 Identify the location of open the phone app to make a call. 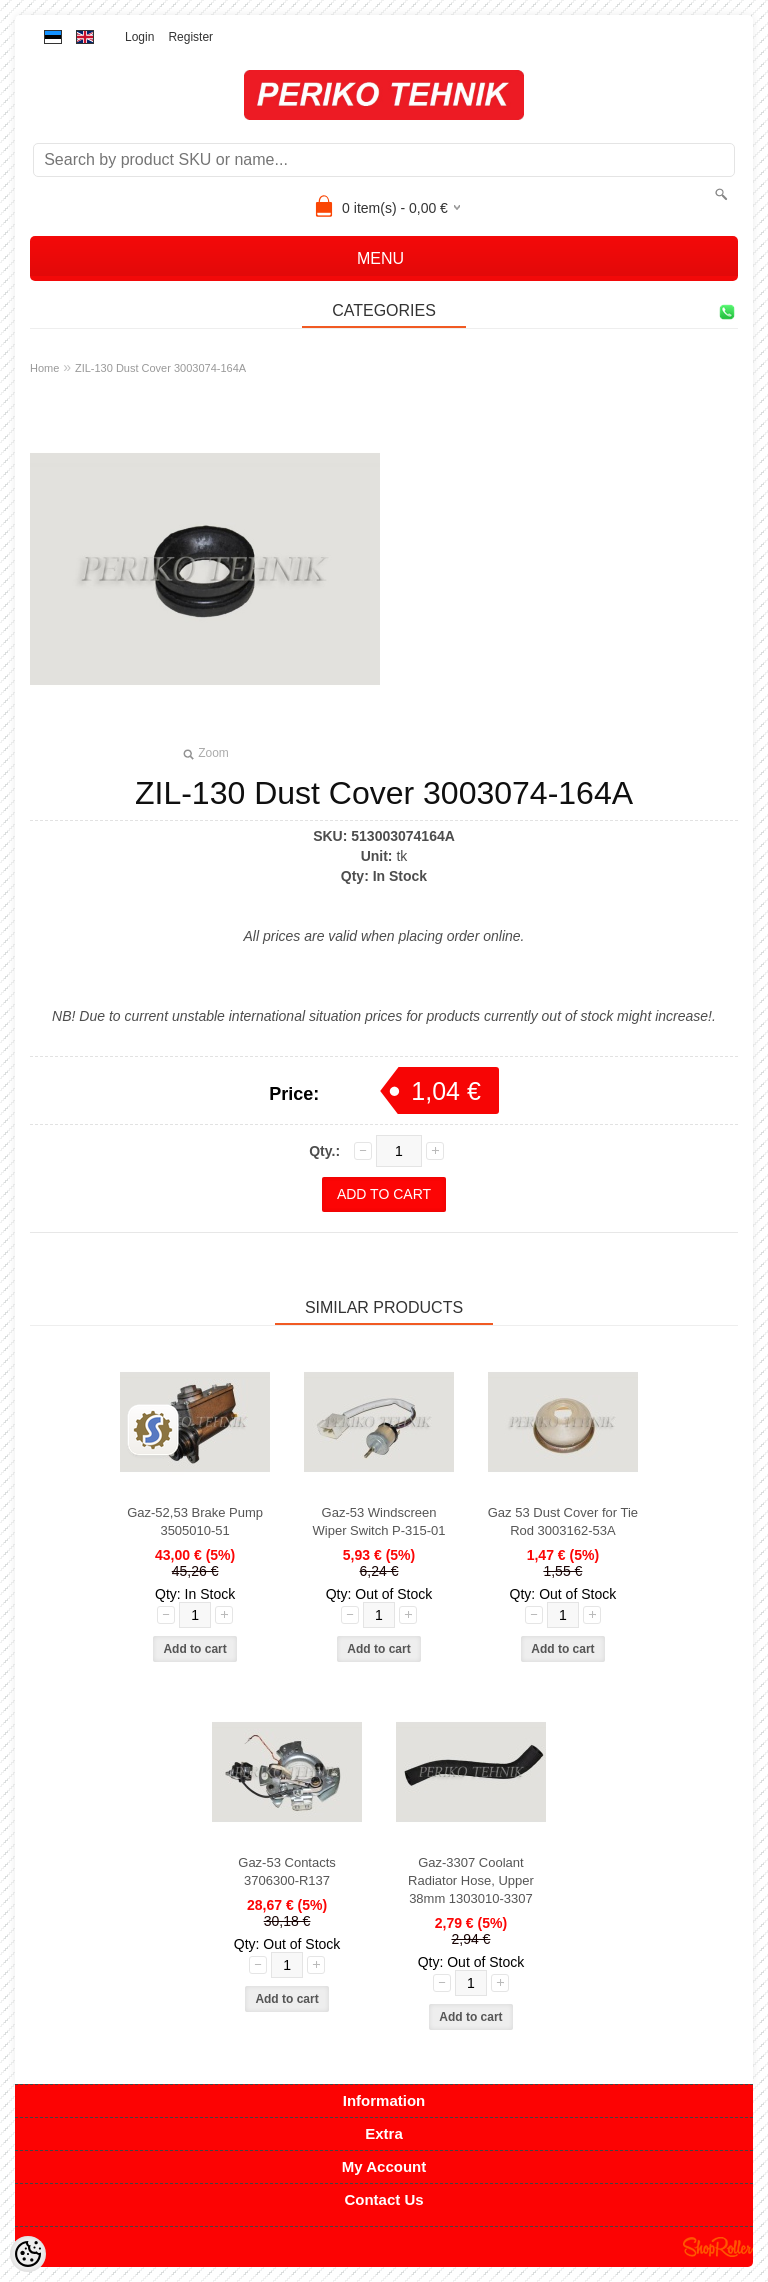
(727, 312).